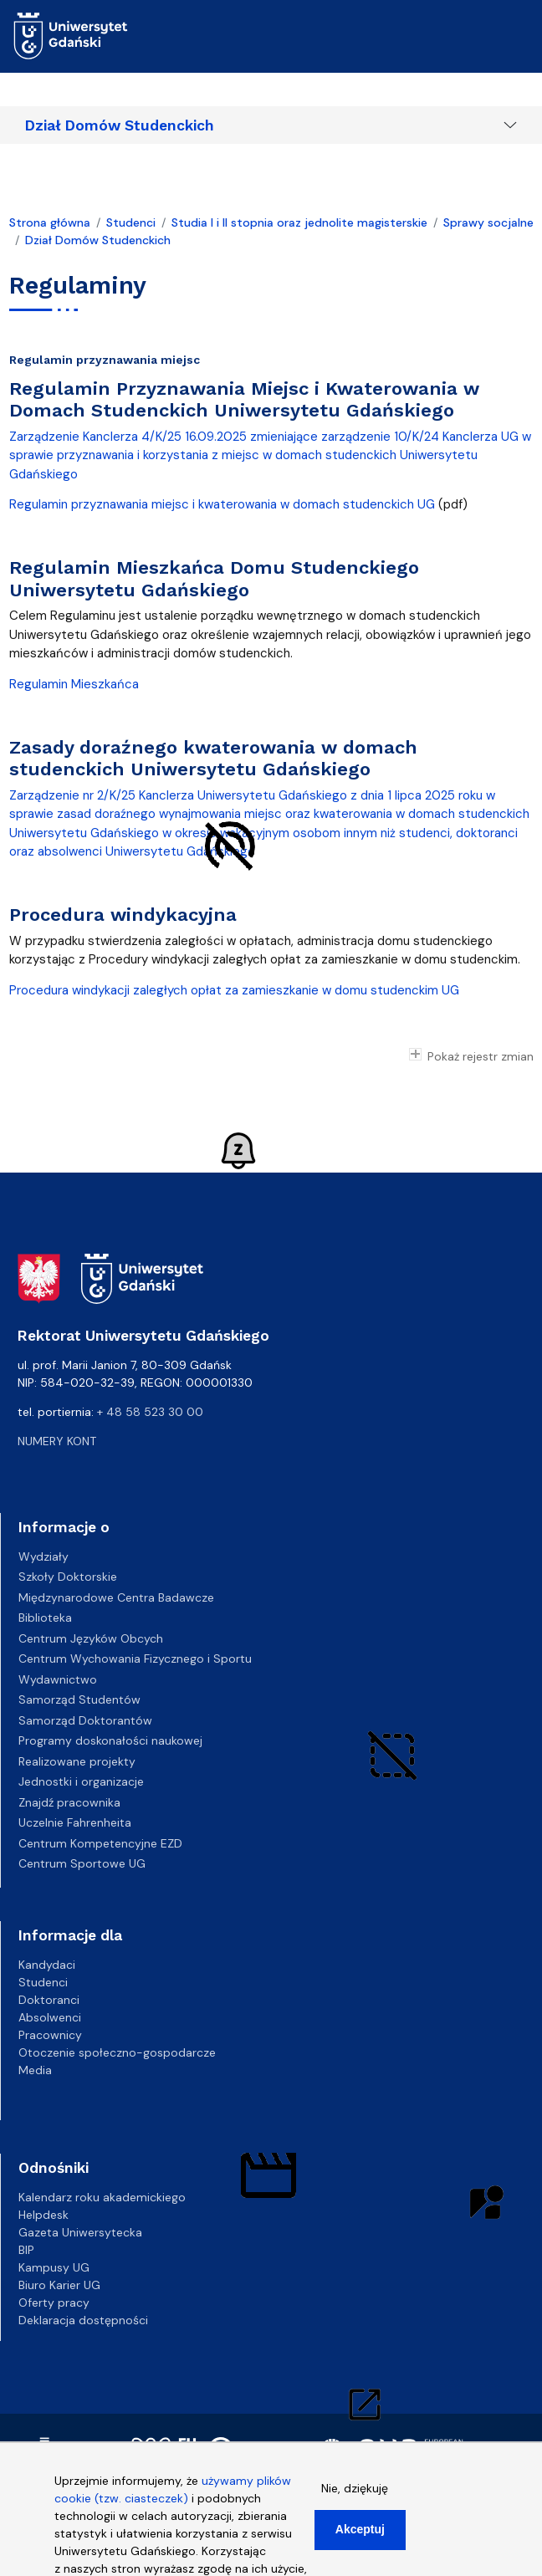  I want to click on disable marquee selection tool, so click(392, 1756).